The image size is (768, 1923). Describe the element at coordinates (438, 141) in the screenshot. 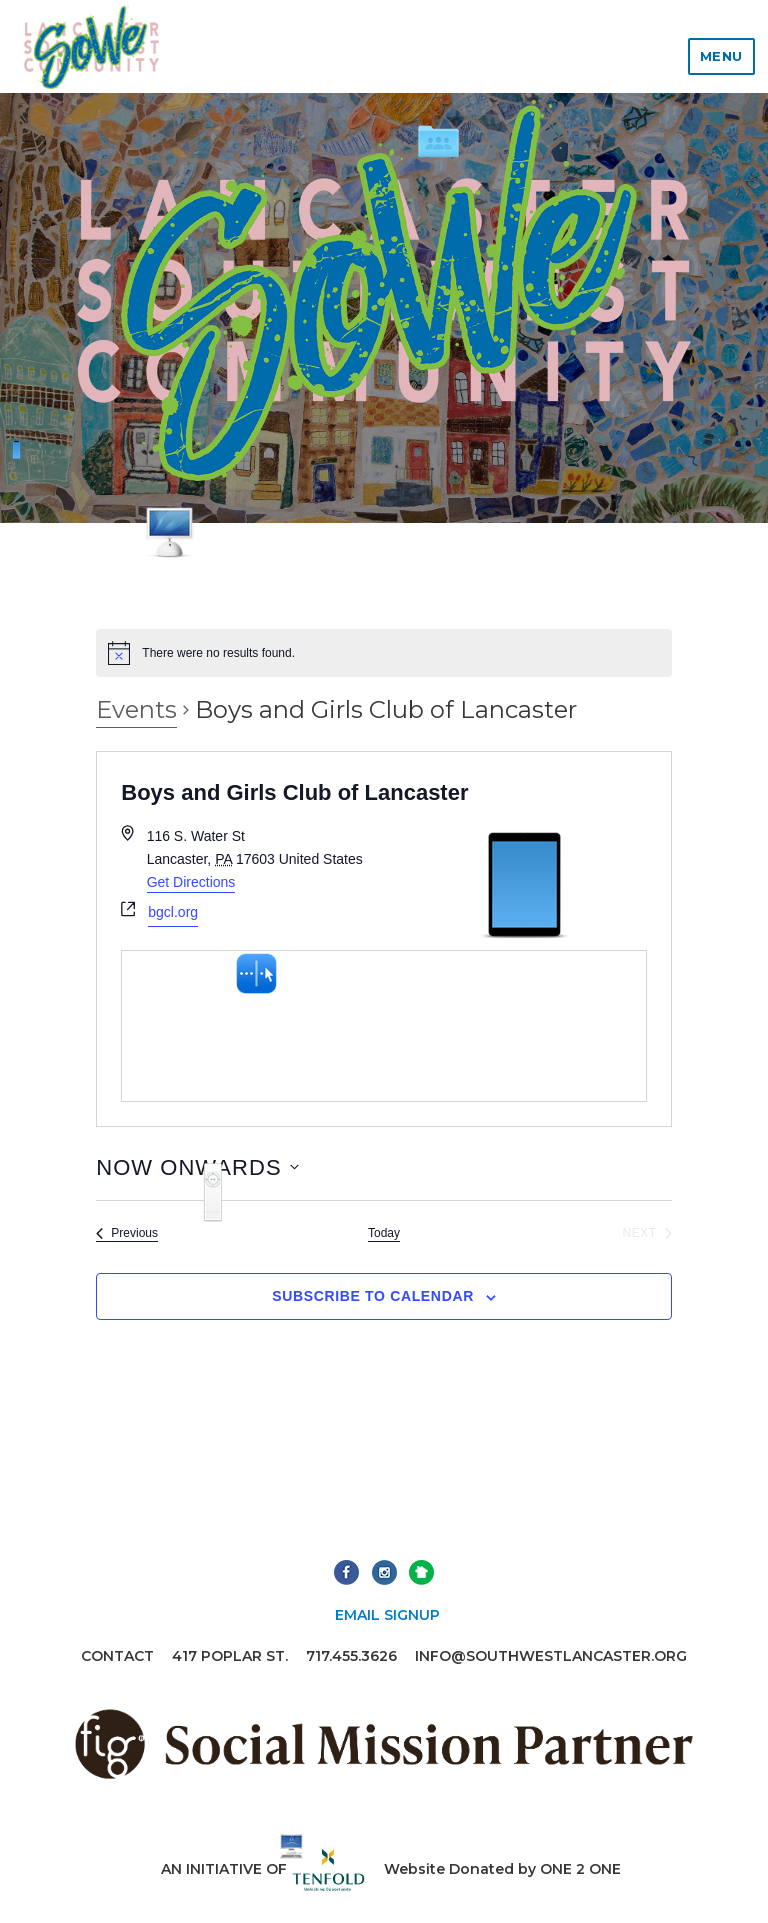

I see `access shared group folder` at that location.